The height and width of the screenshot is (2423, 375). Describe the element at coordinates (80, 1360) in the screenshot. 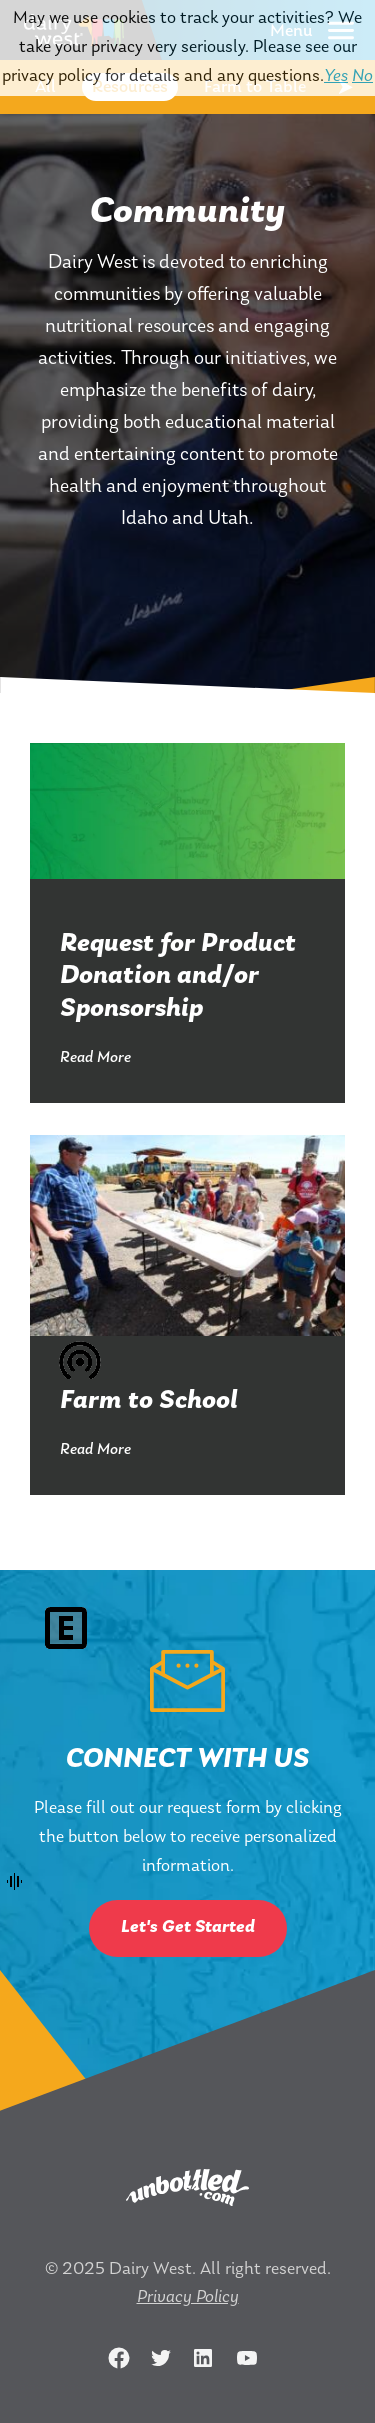

I see `enable wifi hotspot or tethering` at that location.